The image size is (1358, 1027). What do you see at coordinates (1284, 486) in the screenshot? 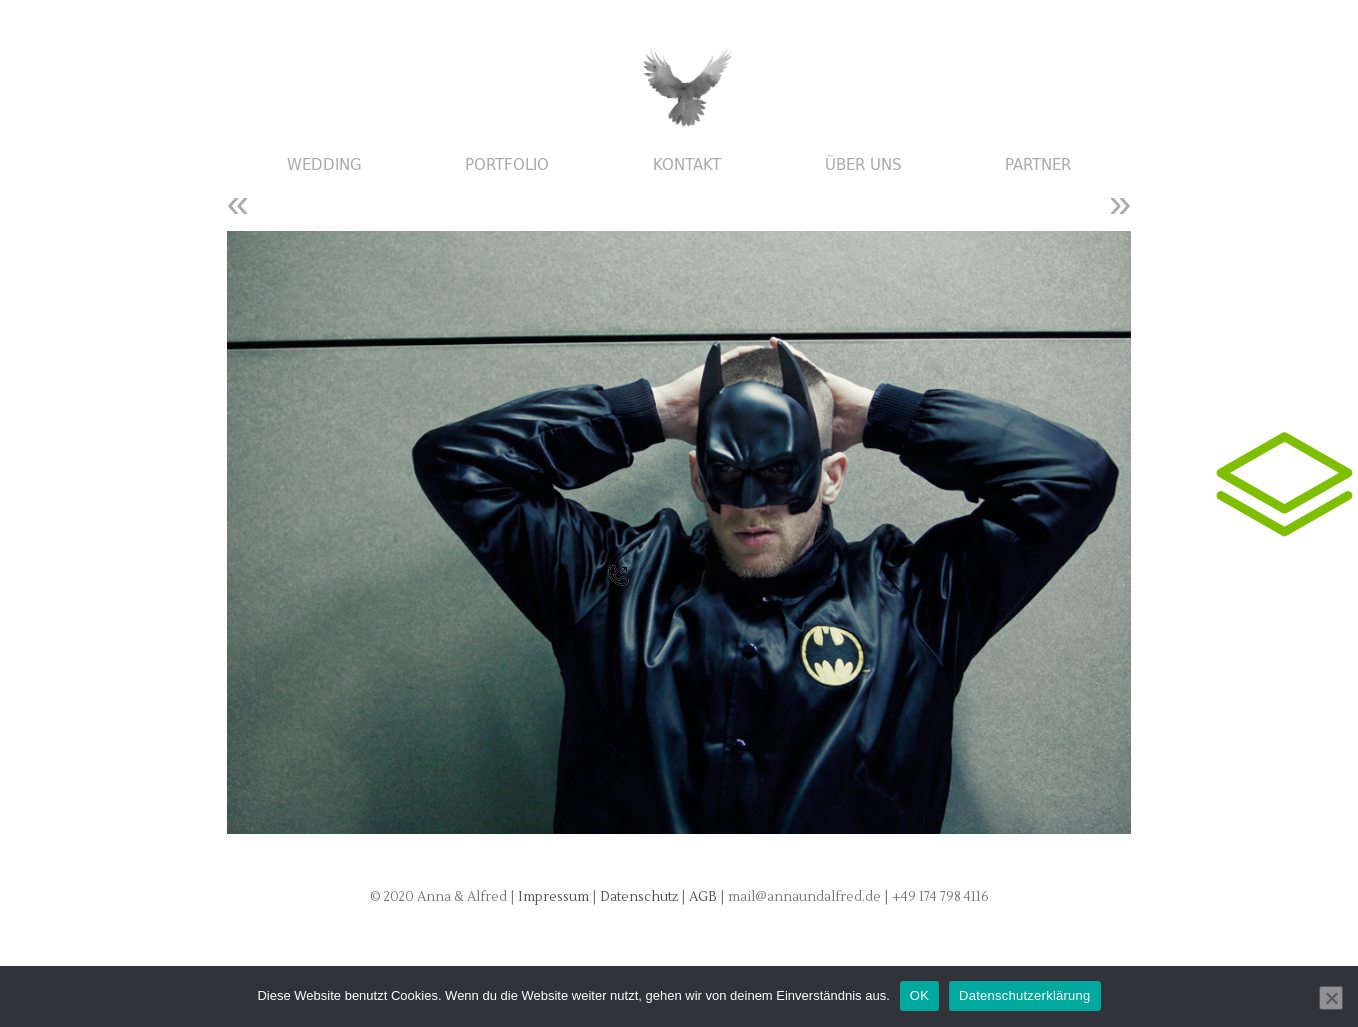
I see `view layers or stacked content` at bounding box center [1284, 486].